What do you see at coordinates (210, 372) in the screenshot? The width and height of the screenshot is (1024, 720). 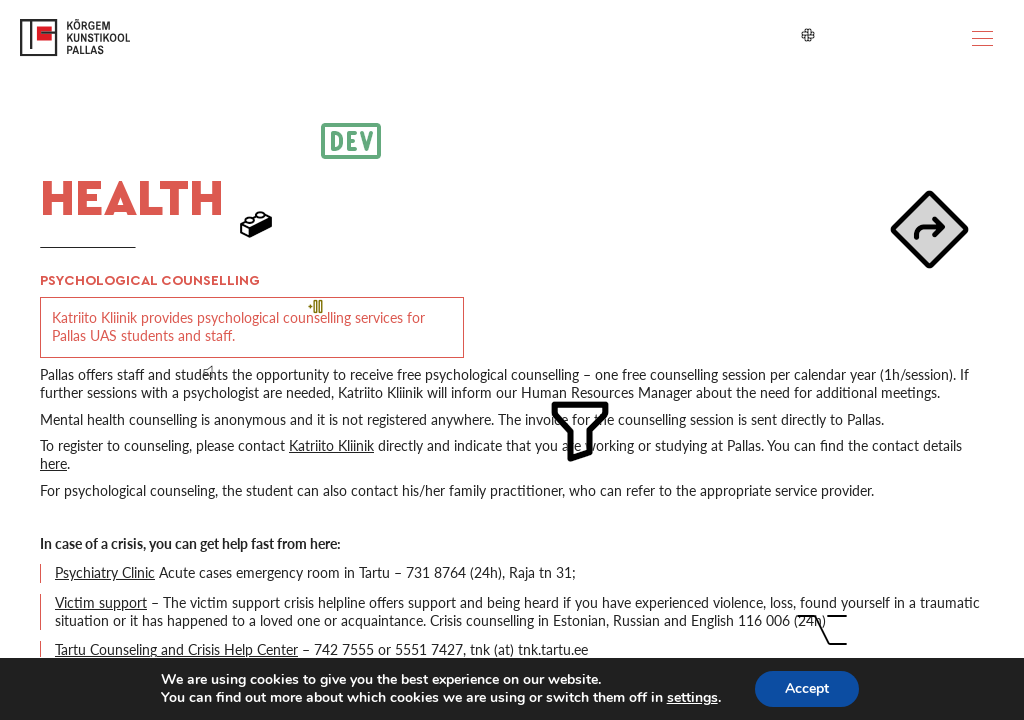 I see `speaker with no audio output` at bounding box center [210, 372].